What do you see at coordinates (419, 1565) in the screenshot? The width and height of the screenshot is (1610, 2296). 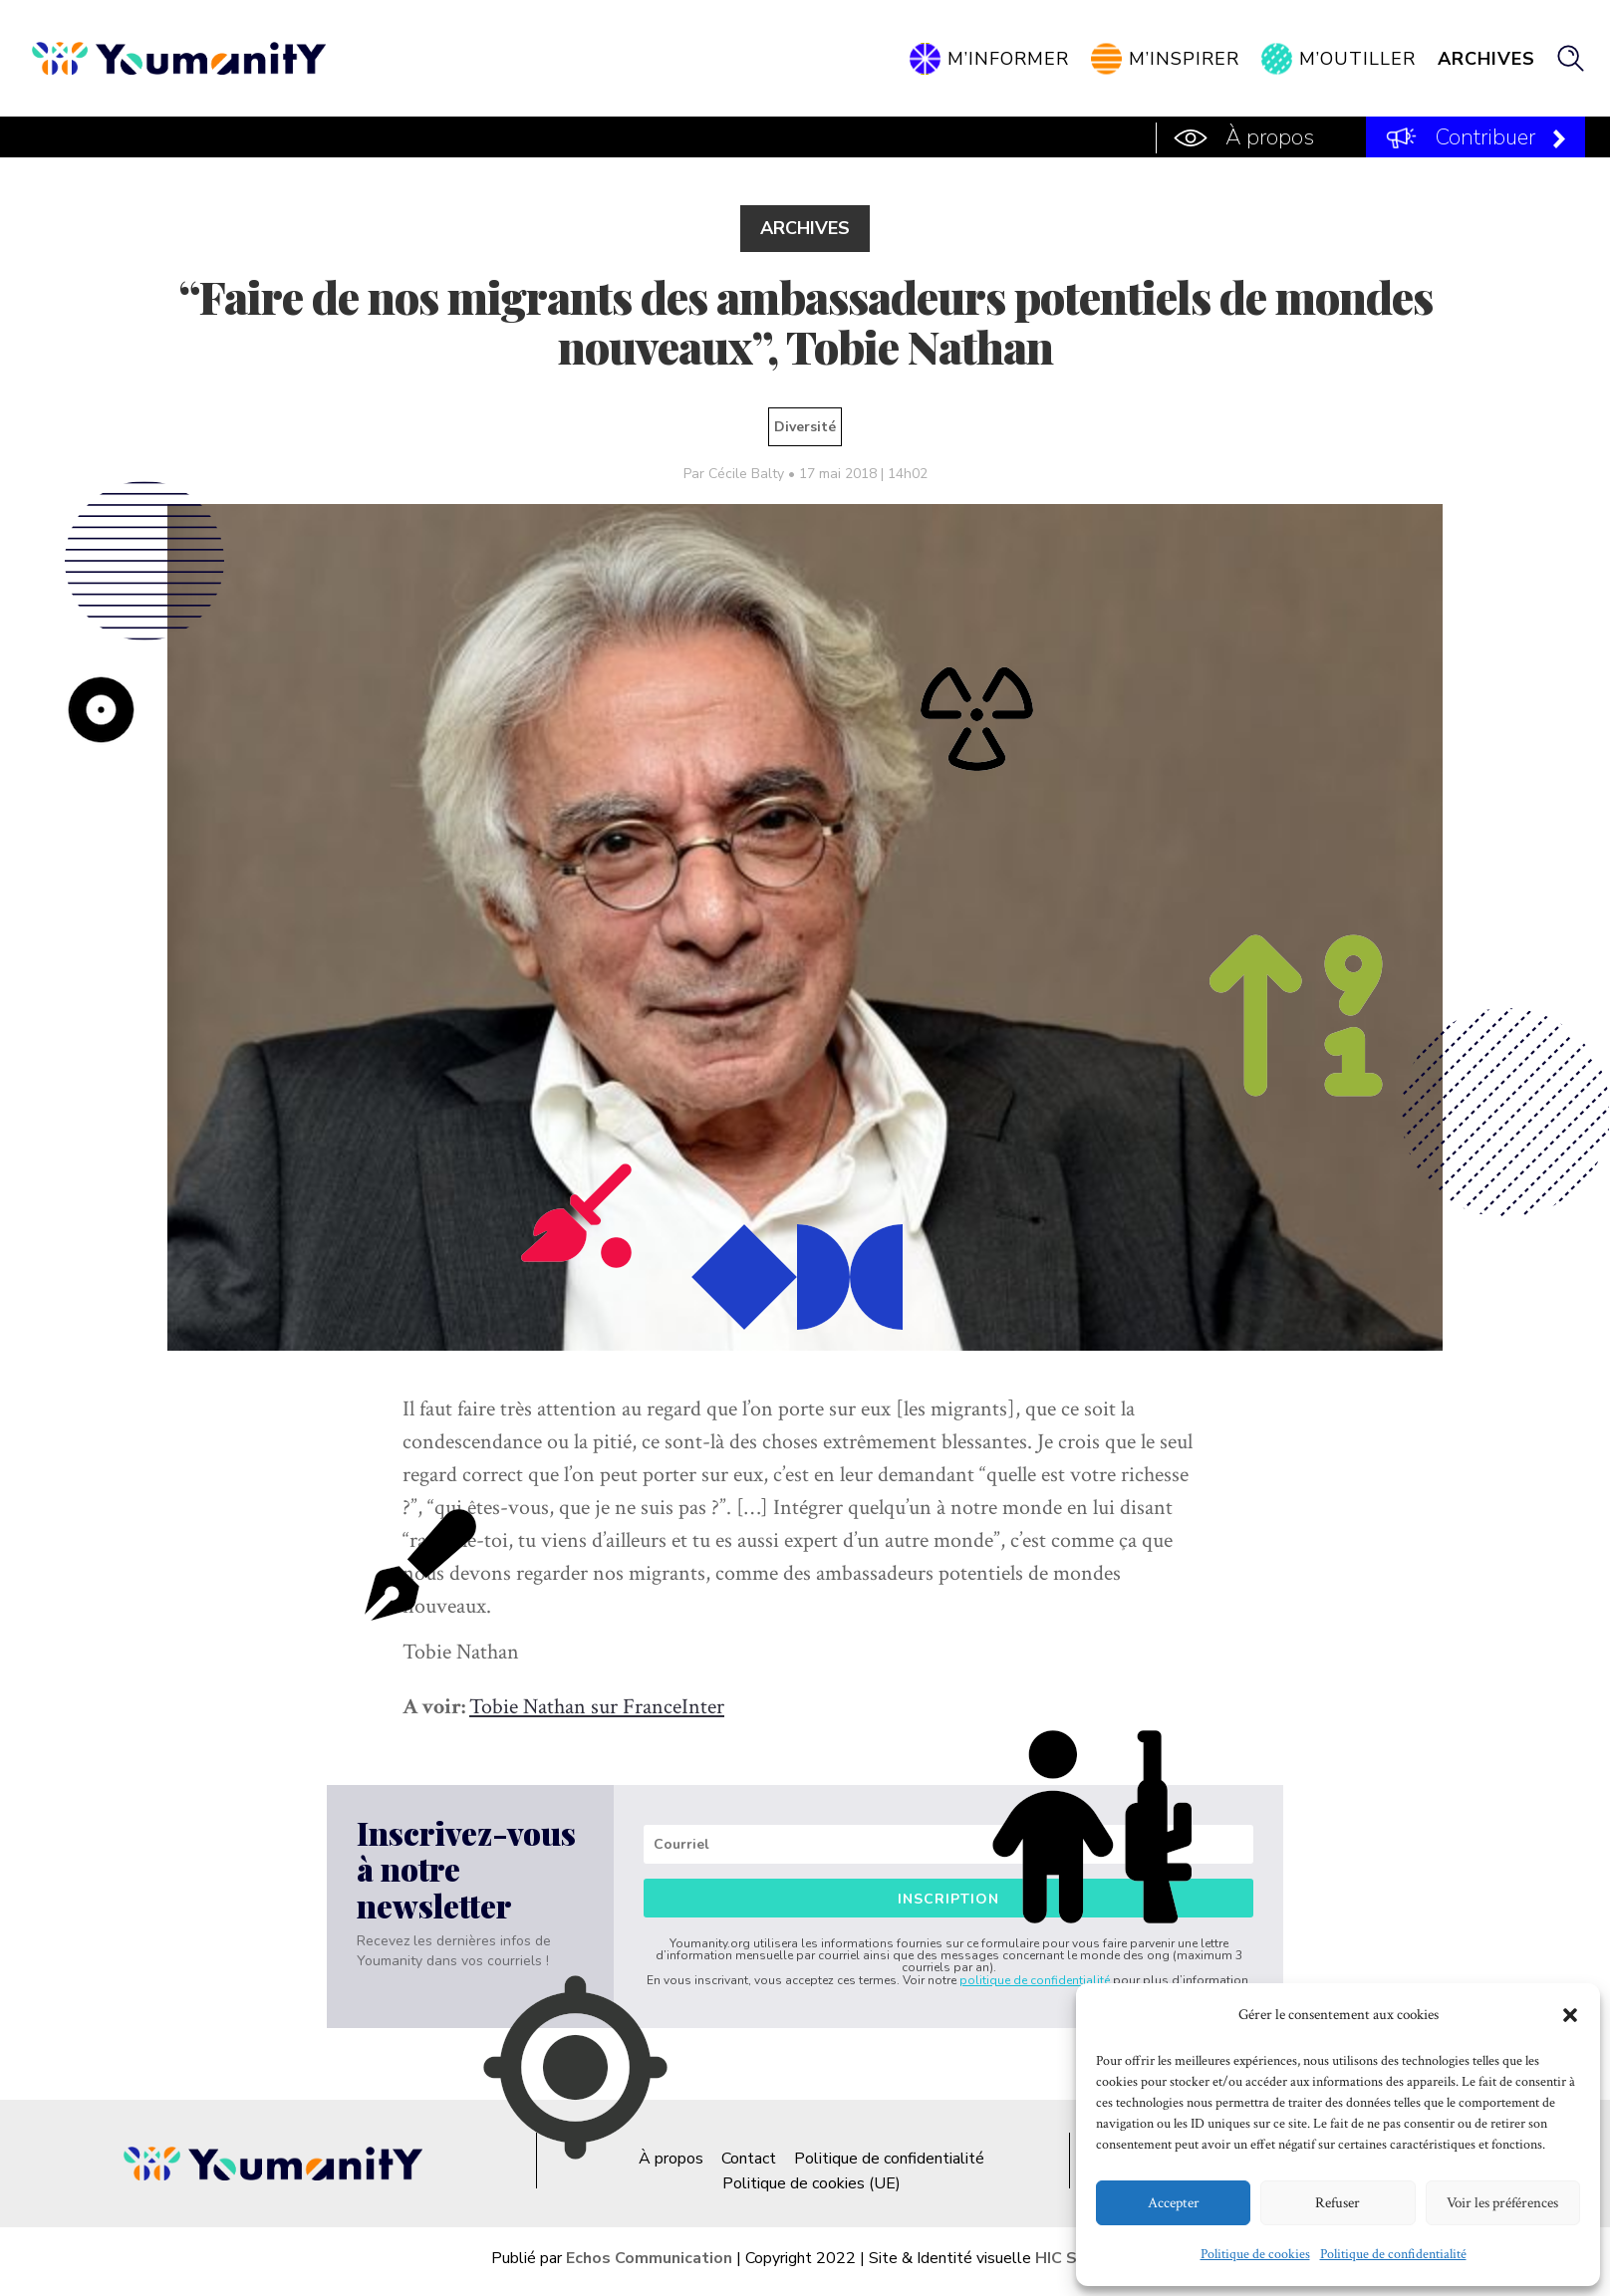 I see `compose or write new content` at bounding box center [419, 1565].